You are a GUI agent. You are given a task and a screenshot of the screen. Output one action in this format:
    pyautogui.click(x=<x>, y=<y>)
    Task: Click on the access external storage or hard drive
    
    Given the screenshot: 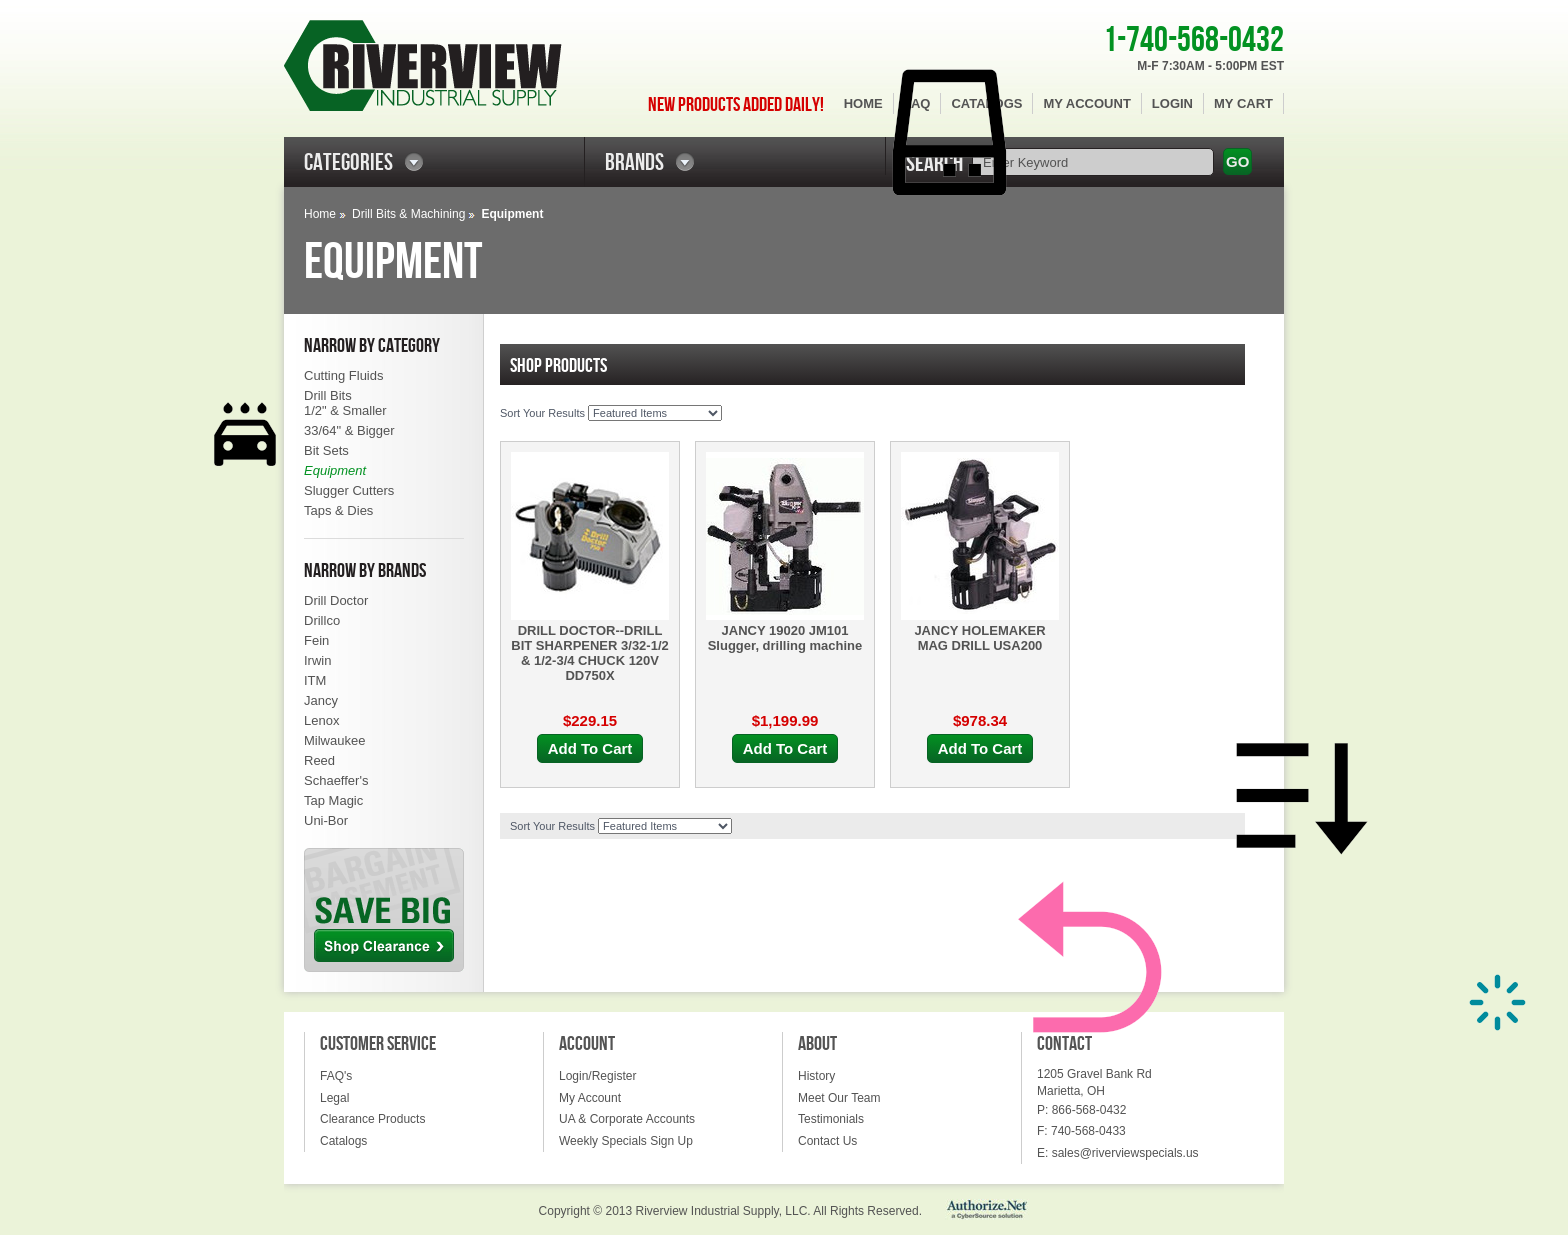 What is the action you would take?
    pyautogui.click(x=949, y=132)
    